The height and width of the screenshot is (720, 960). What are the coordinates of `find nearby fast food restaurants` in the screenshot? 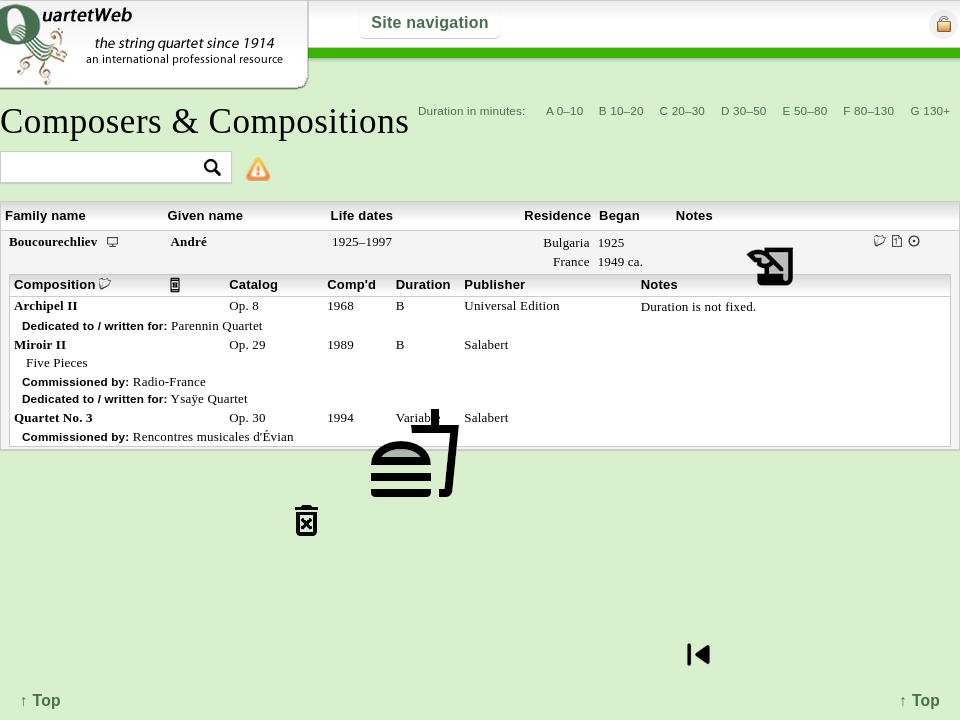 It's located at (415, 453).